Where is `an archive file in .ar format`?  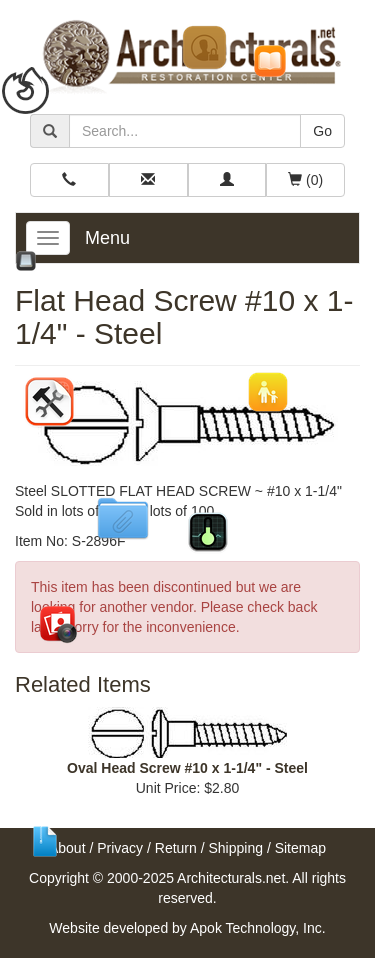
an archive file in .ar format is located at coordinates (45, 842).